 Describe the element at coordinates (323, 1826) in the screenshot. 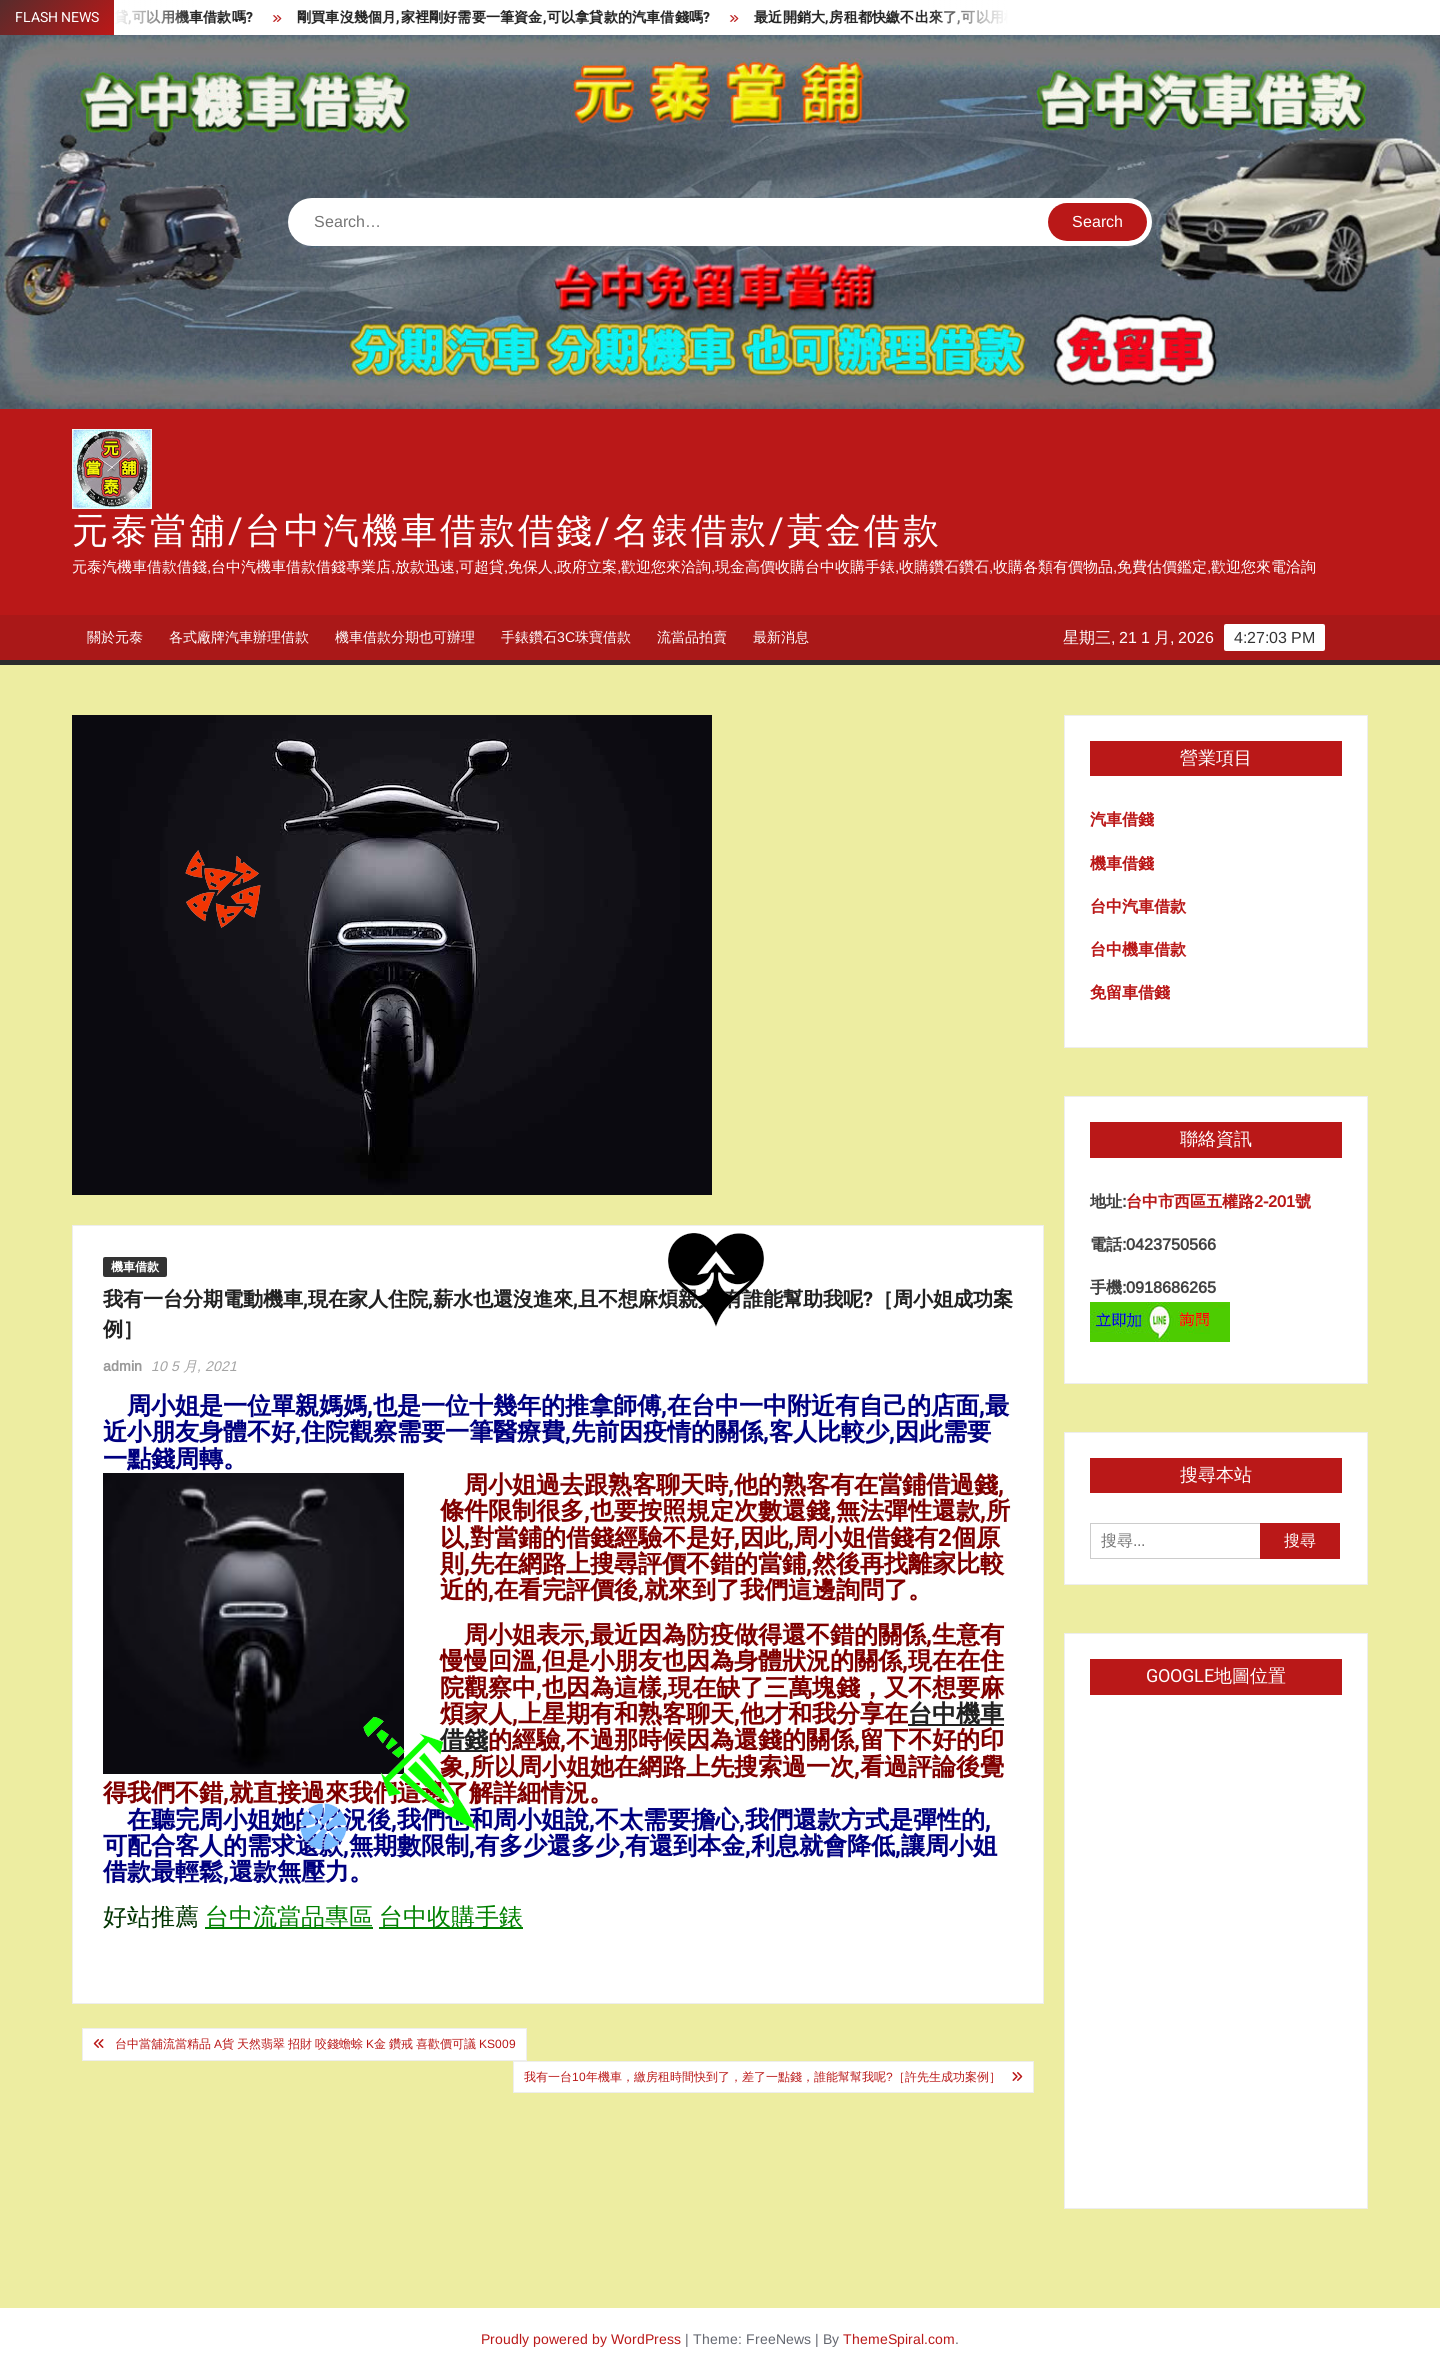

I see `access basketball or sports content` at that location.